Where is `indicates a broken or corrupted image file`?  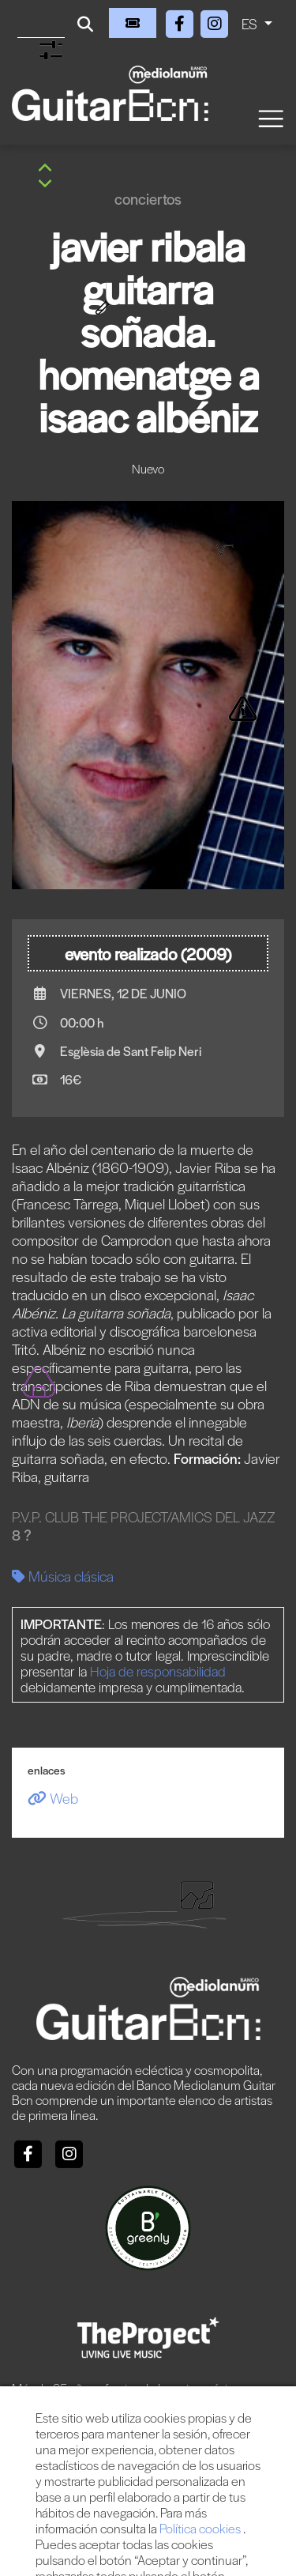
indicates a broken or corrupted image file is located at coordinates (197, 1895).